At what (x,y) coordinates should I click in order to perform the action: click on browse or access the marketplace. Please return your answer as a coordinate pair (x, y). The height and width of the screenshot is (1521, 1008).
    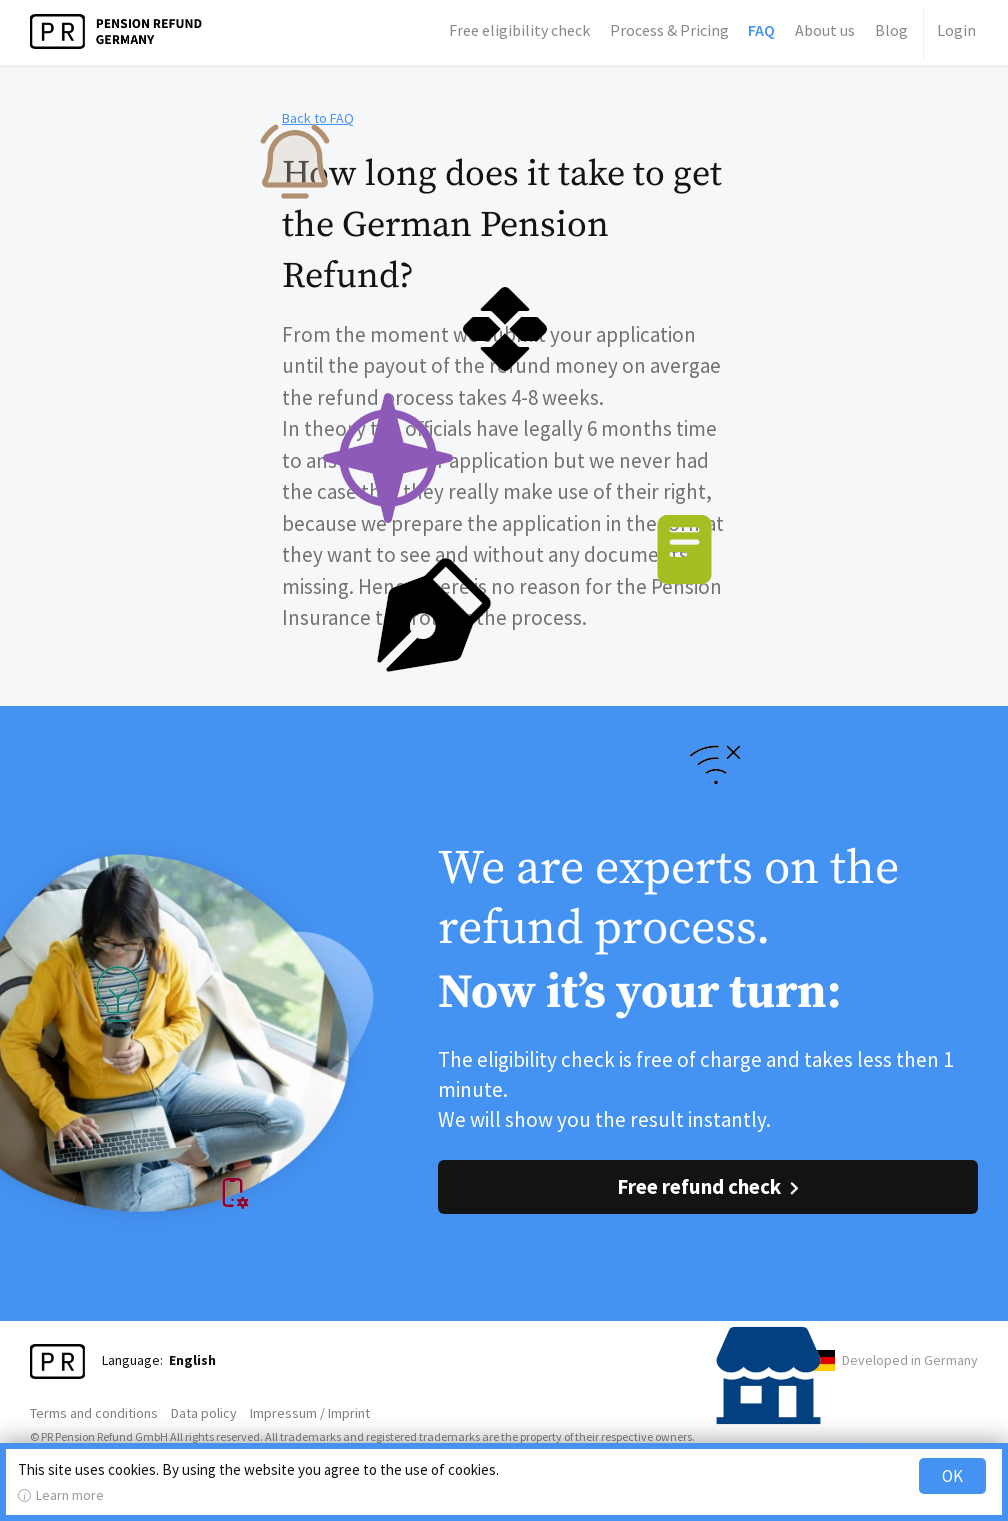
    Looking at the image, I should click on (768, 1375).